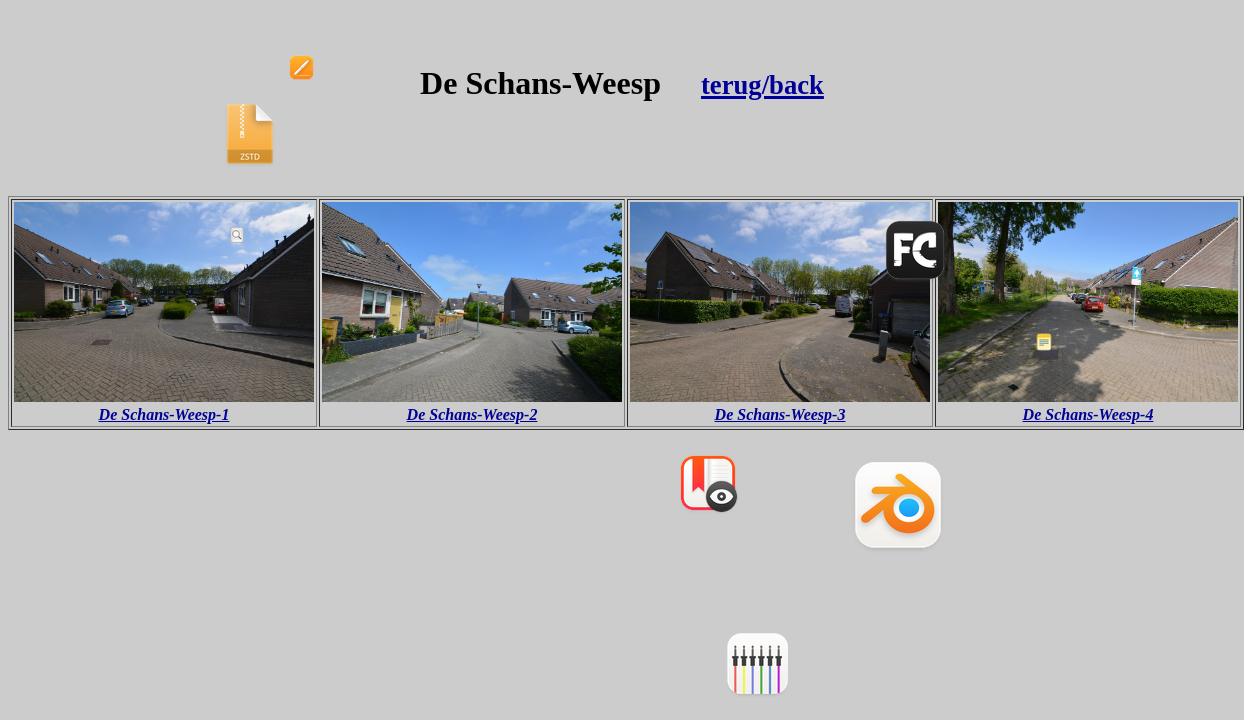 Image resolution: width=1244 pixels, height=720 pixels. Describe the element at coordinates (915, 250) in the screenshot. I see `launch Far Cry game` at that location.